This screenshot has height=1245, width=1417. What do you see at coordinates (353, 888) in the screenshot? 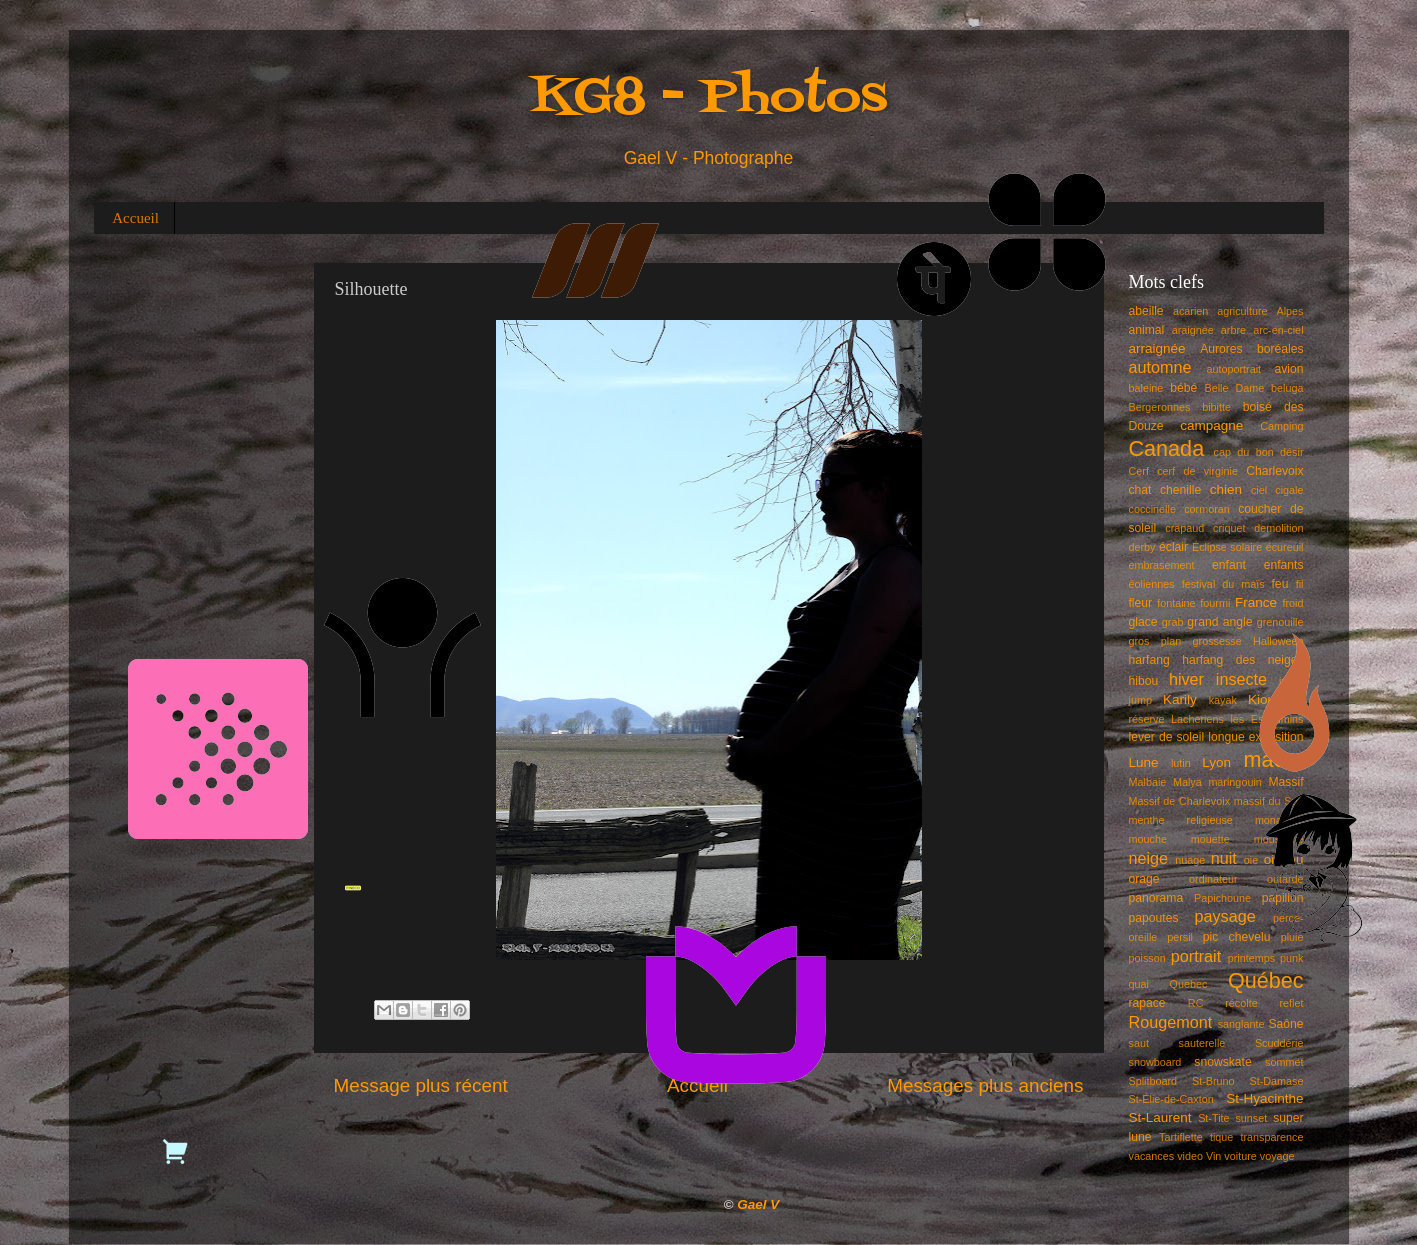
I see `open the Fineco banking app` at bounding box center [353, 888].